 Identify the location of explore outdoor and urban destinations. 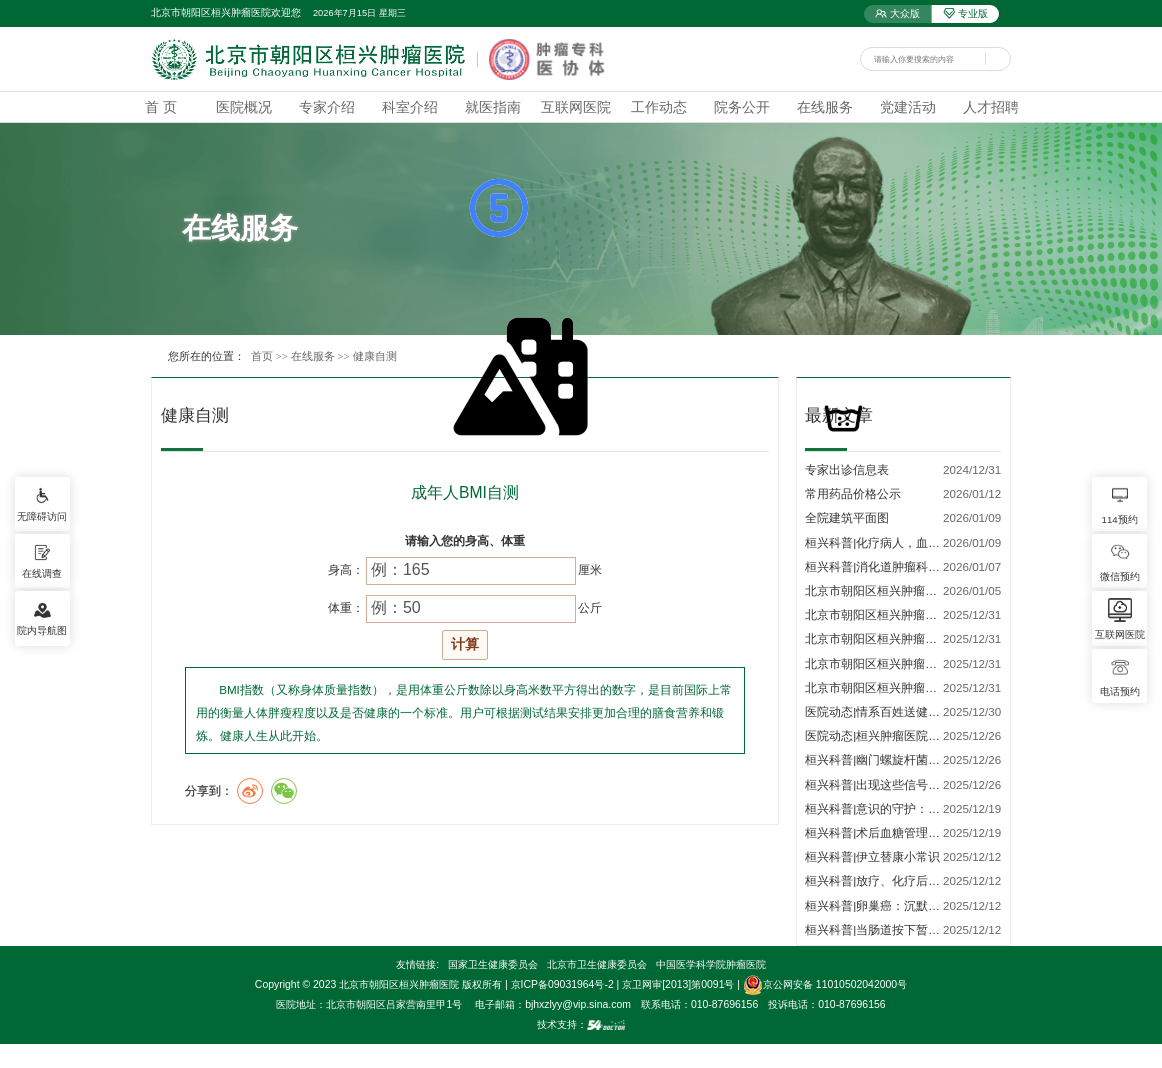
(521, 376).